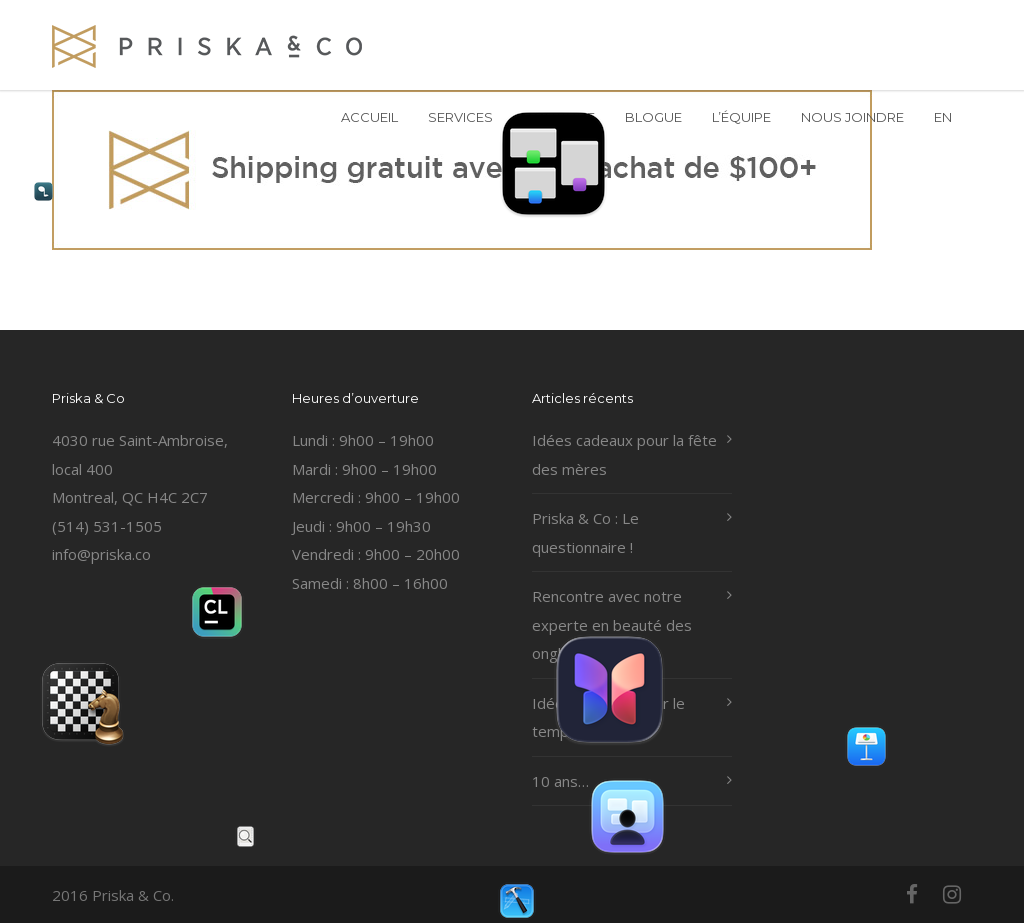  Describe the element at coordinates (217, 612) in the screenshot. I see `open CLion IDE application` at that location.